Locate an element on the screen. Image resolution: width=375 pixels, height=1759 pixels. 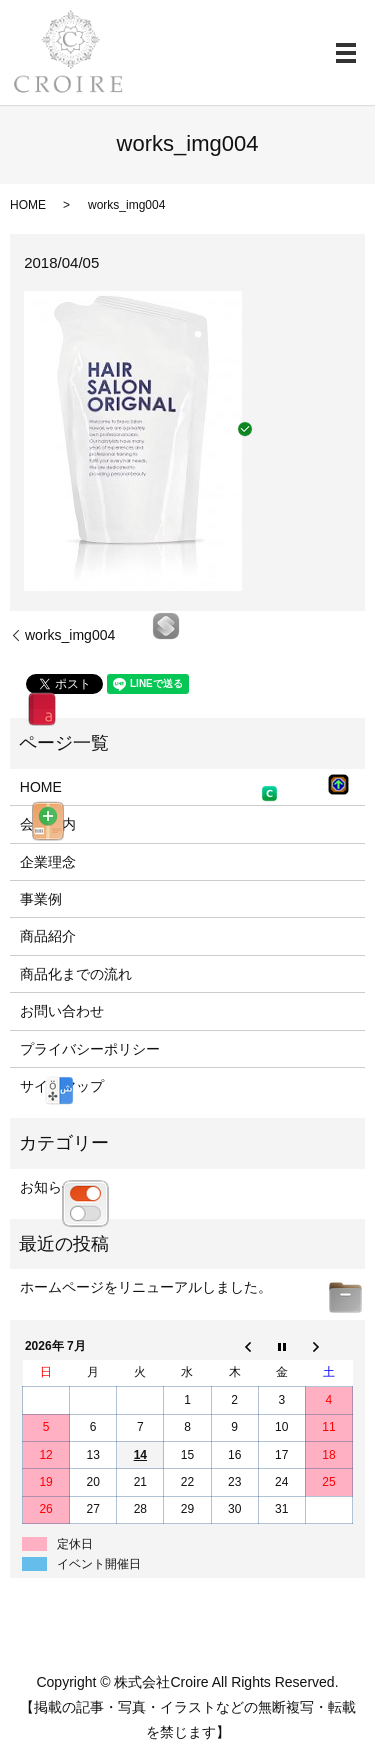
add a new software package is located at coordinates (48, 821).